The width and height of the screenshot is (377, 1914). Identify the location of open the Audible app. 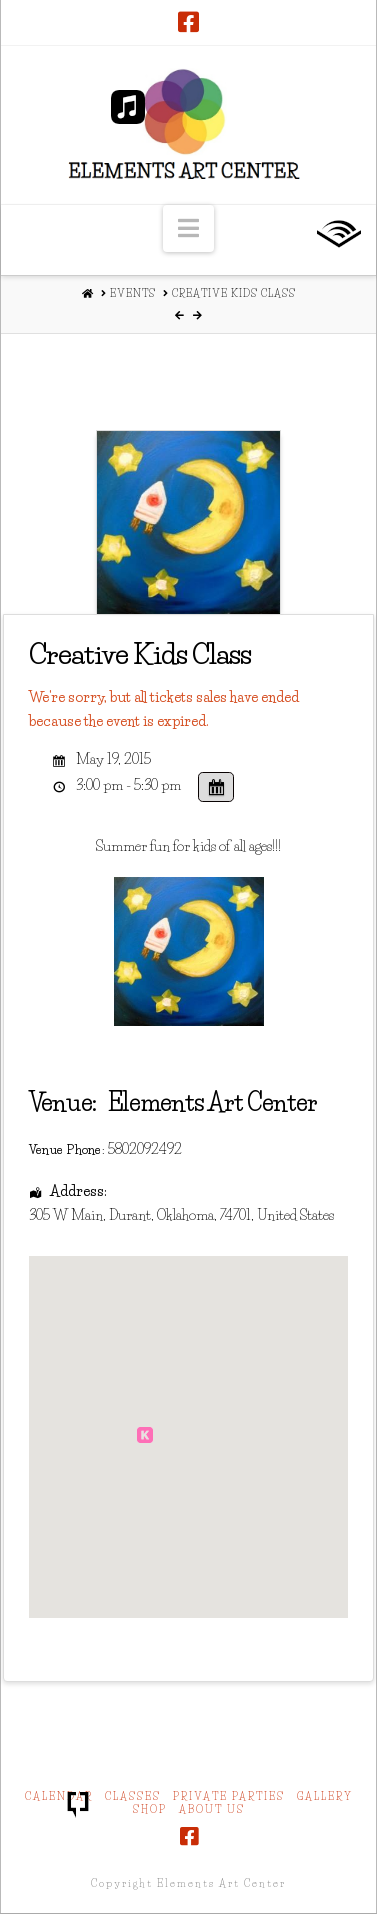
(339, 234).